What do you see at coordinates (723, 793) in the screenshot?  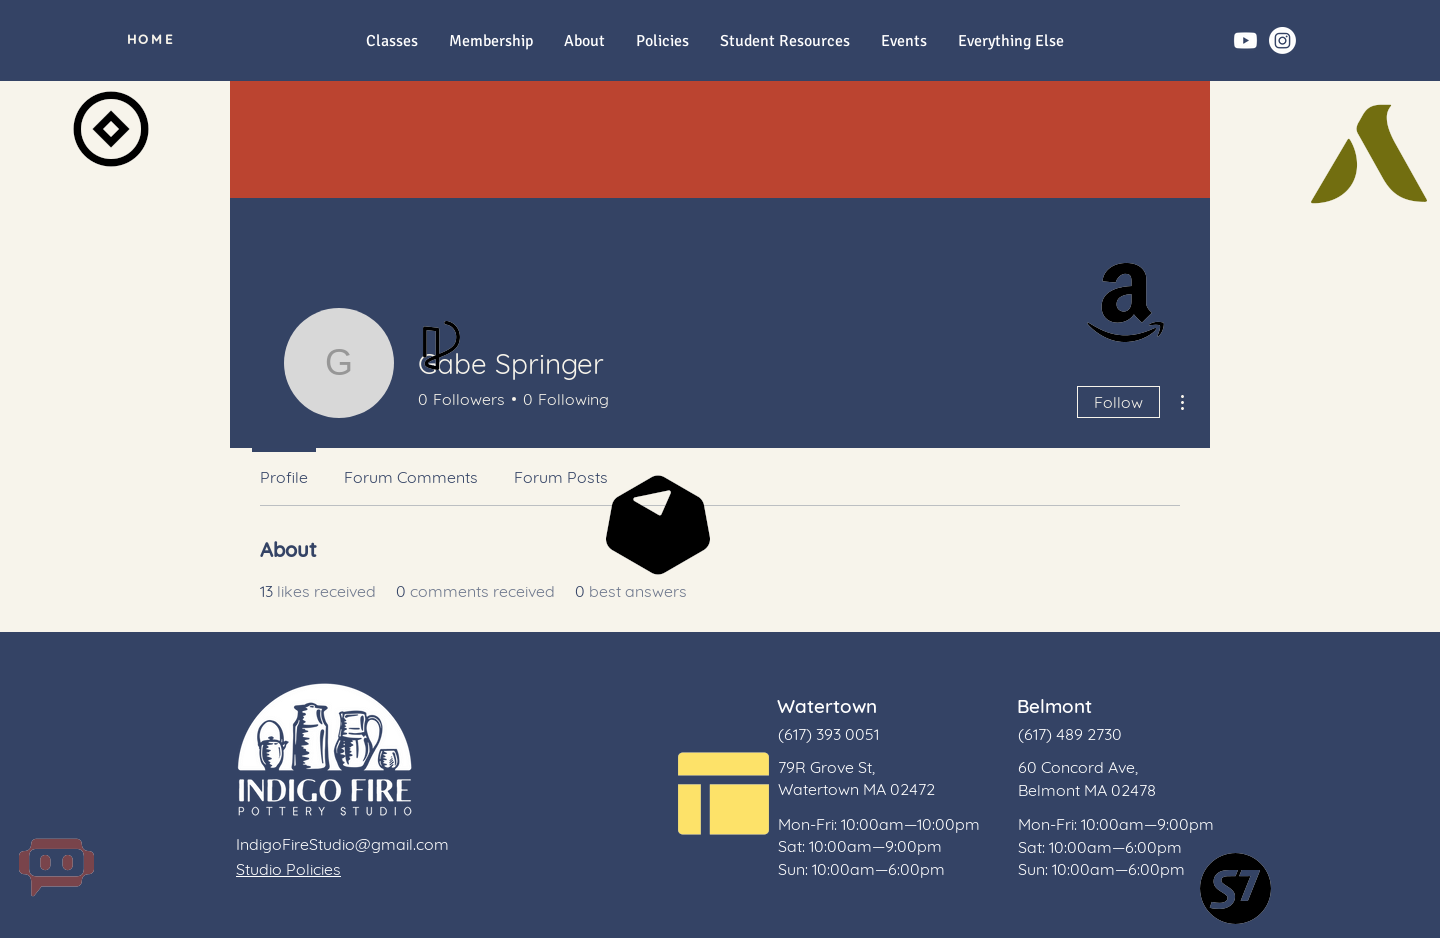 I see `switch to header with two-column layout` at bounding box center [723, 793].